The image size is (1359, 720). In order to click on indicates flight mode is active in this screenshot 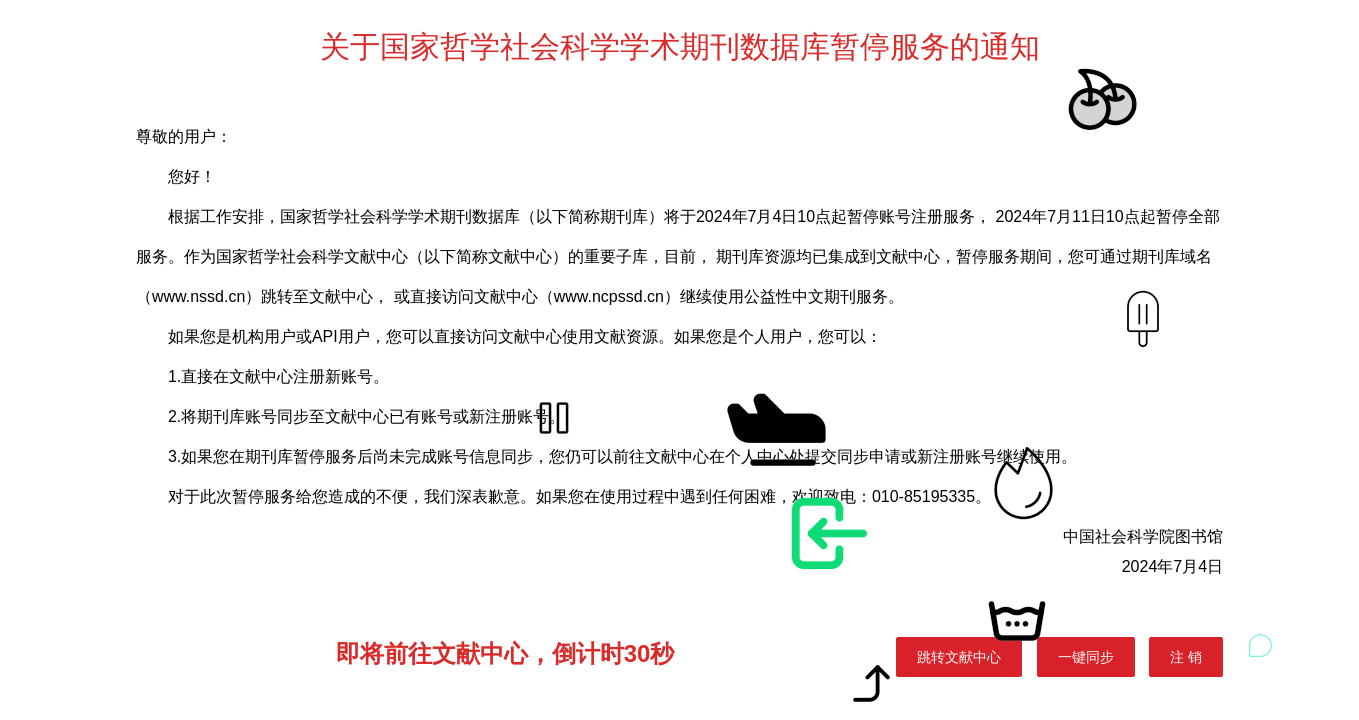, I will do `click(776, 426)`.